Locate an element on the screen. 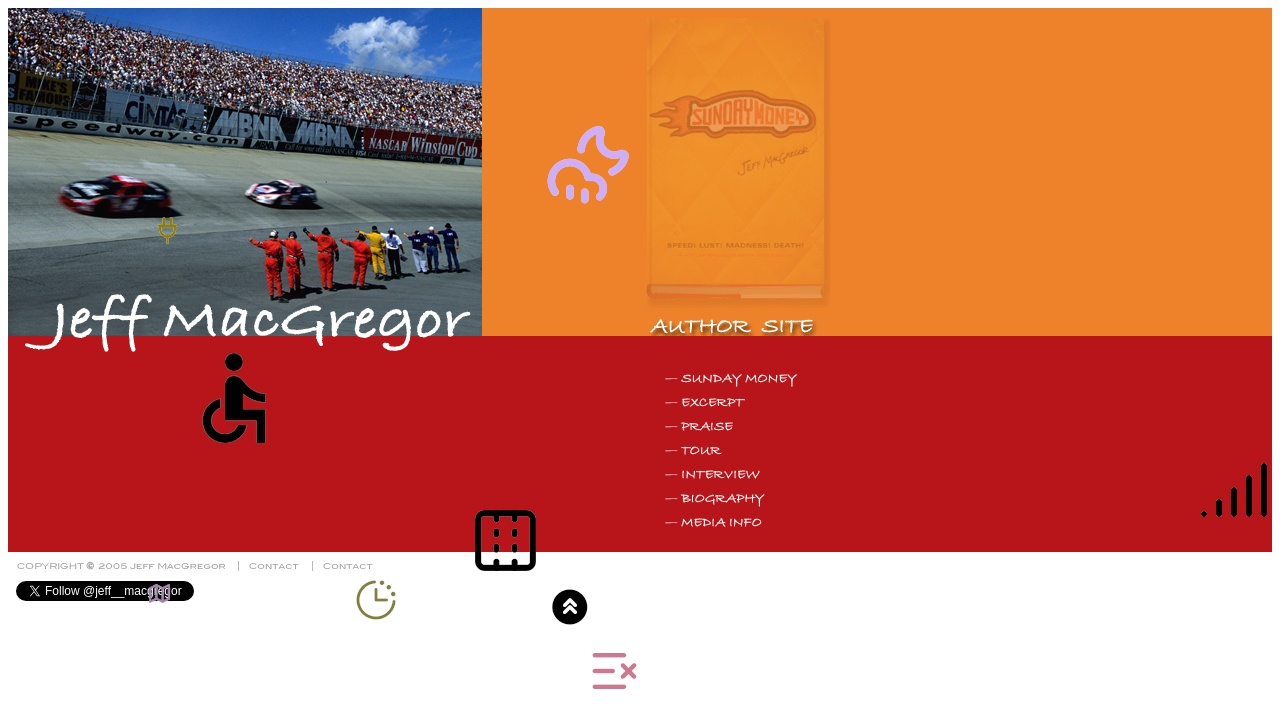 The image size is (1280, 720). indicates cellular or network signal strength is located at coordinates (1234, 490).